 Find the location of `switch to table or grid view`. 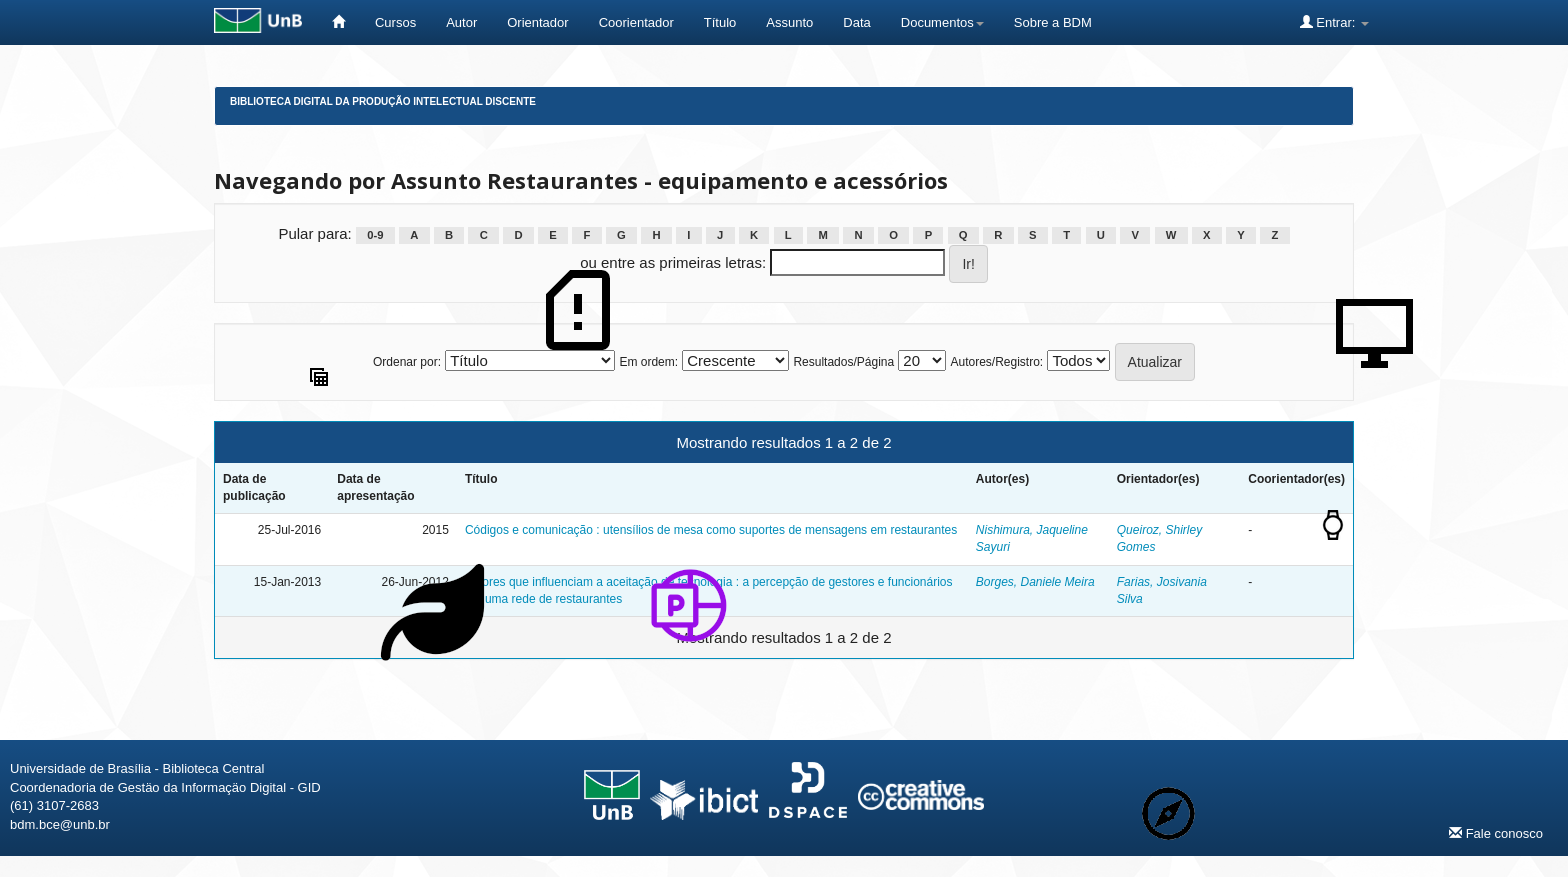

switch to table or grid view is located at coordinates (319, 377).